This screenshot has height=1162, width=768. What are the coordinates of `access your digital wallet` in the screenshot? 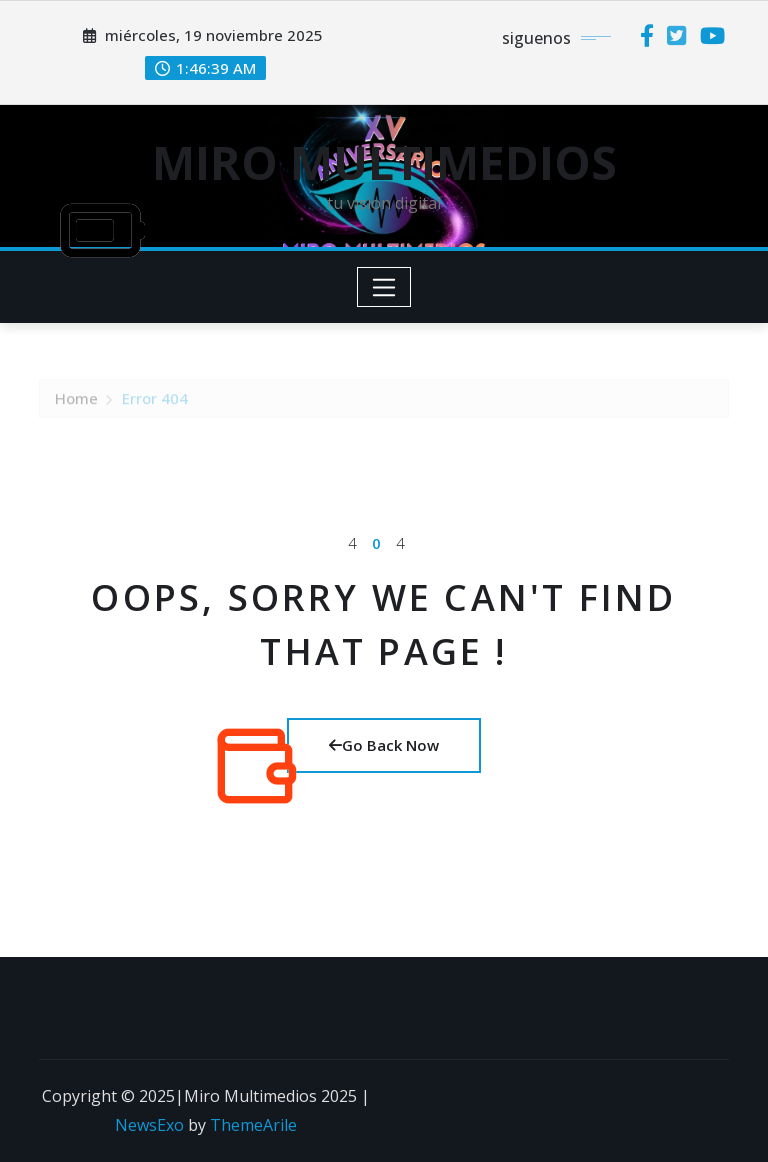 It's located at (255, 766).